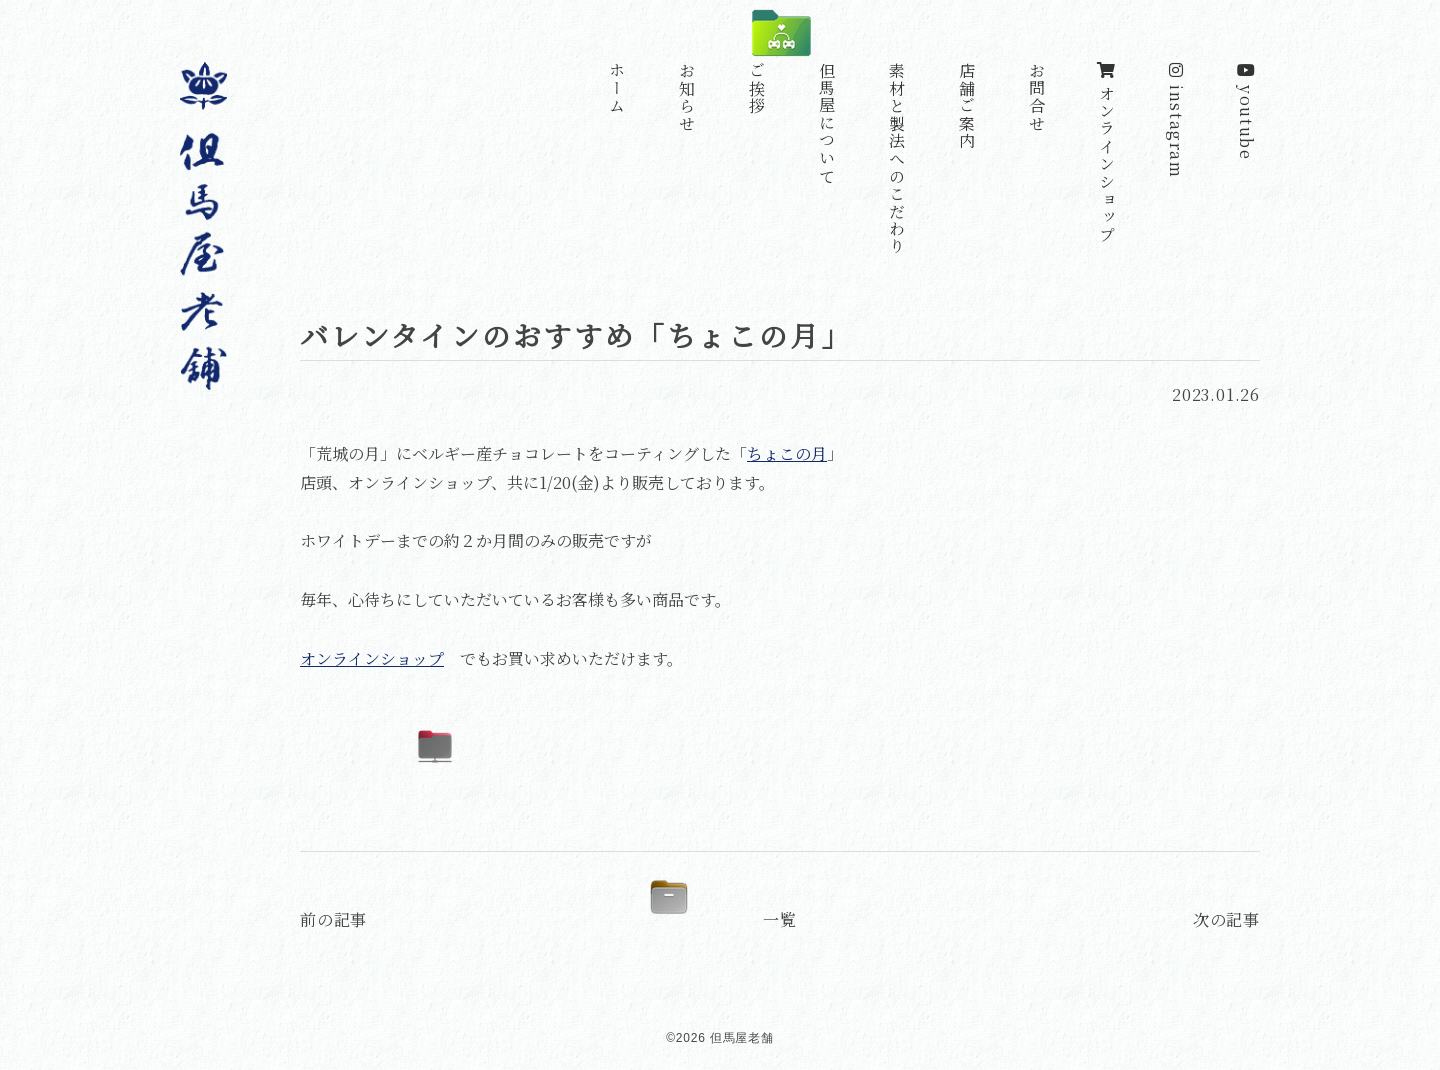 This screenshot has height=1070, width=1440. I want to click on open the file manager, so click(669, 897).